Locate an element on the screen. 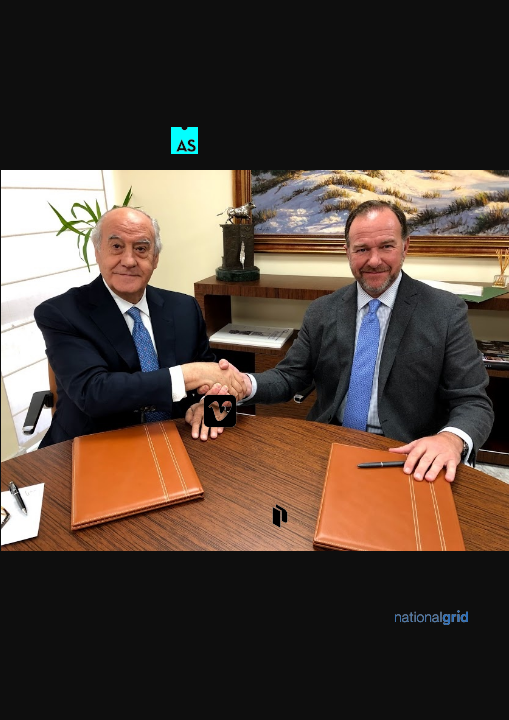 The width and height of the screenshot is (509, 720). open Vimeo app or website is located at coordinates (220, 411).